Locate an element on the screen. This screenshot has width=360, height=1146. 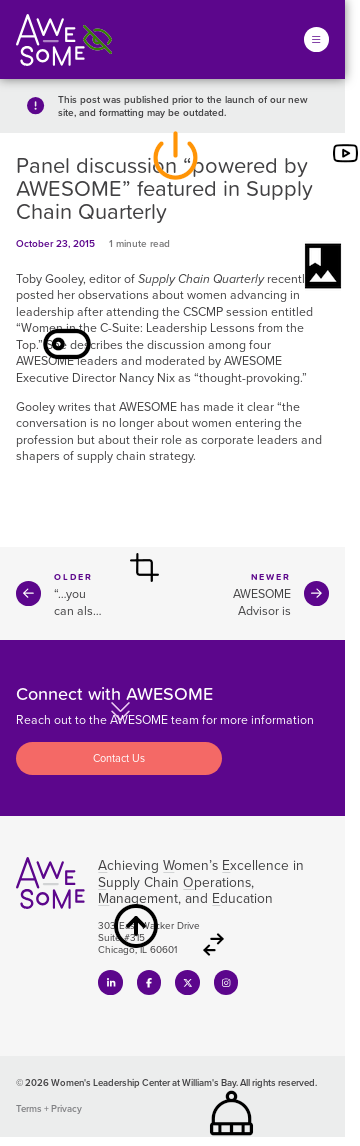
expand to show more content below is located at coordinates (120, 710).